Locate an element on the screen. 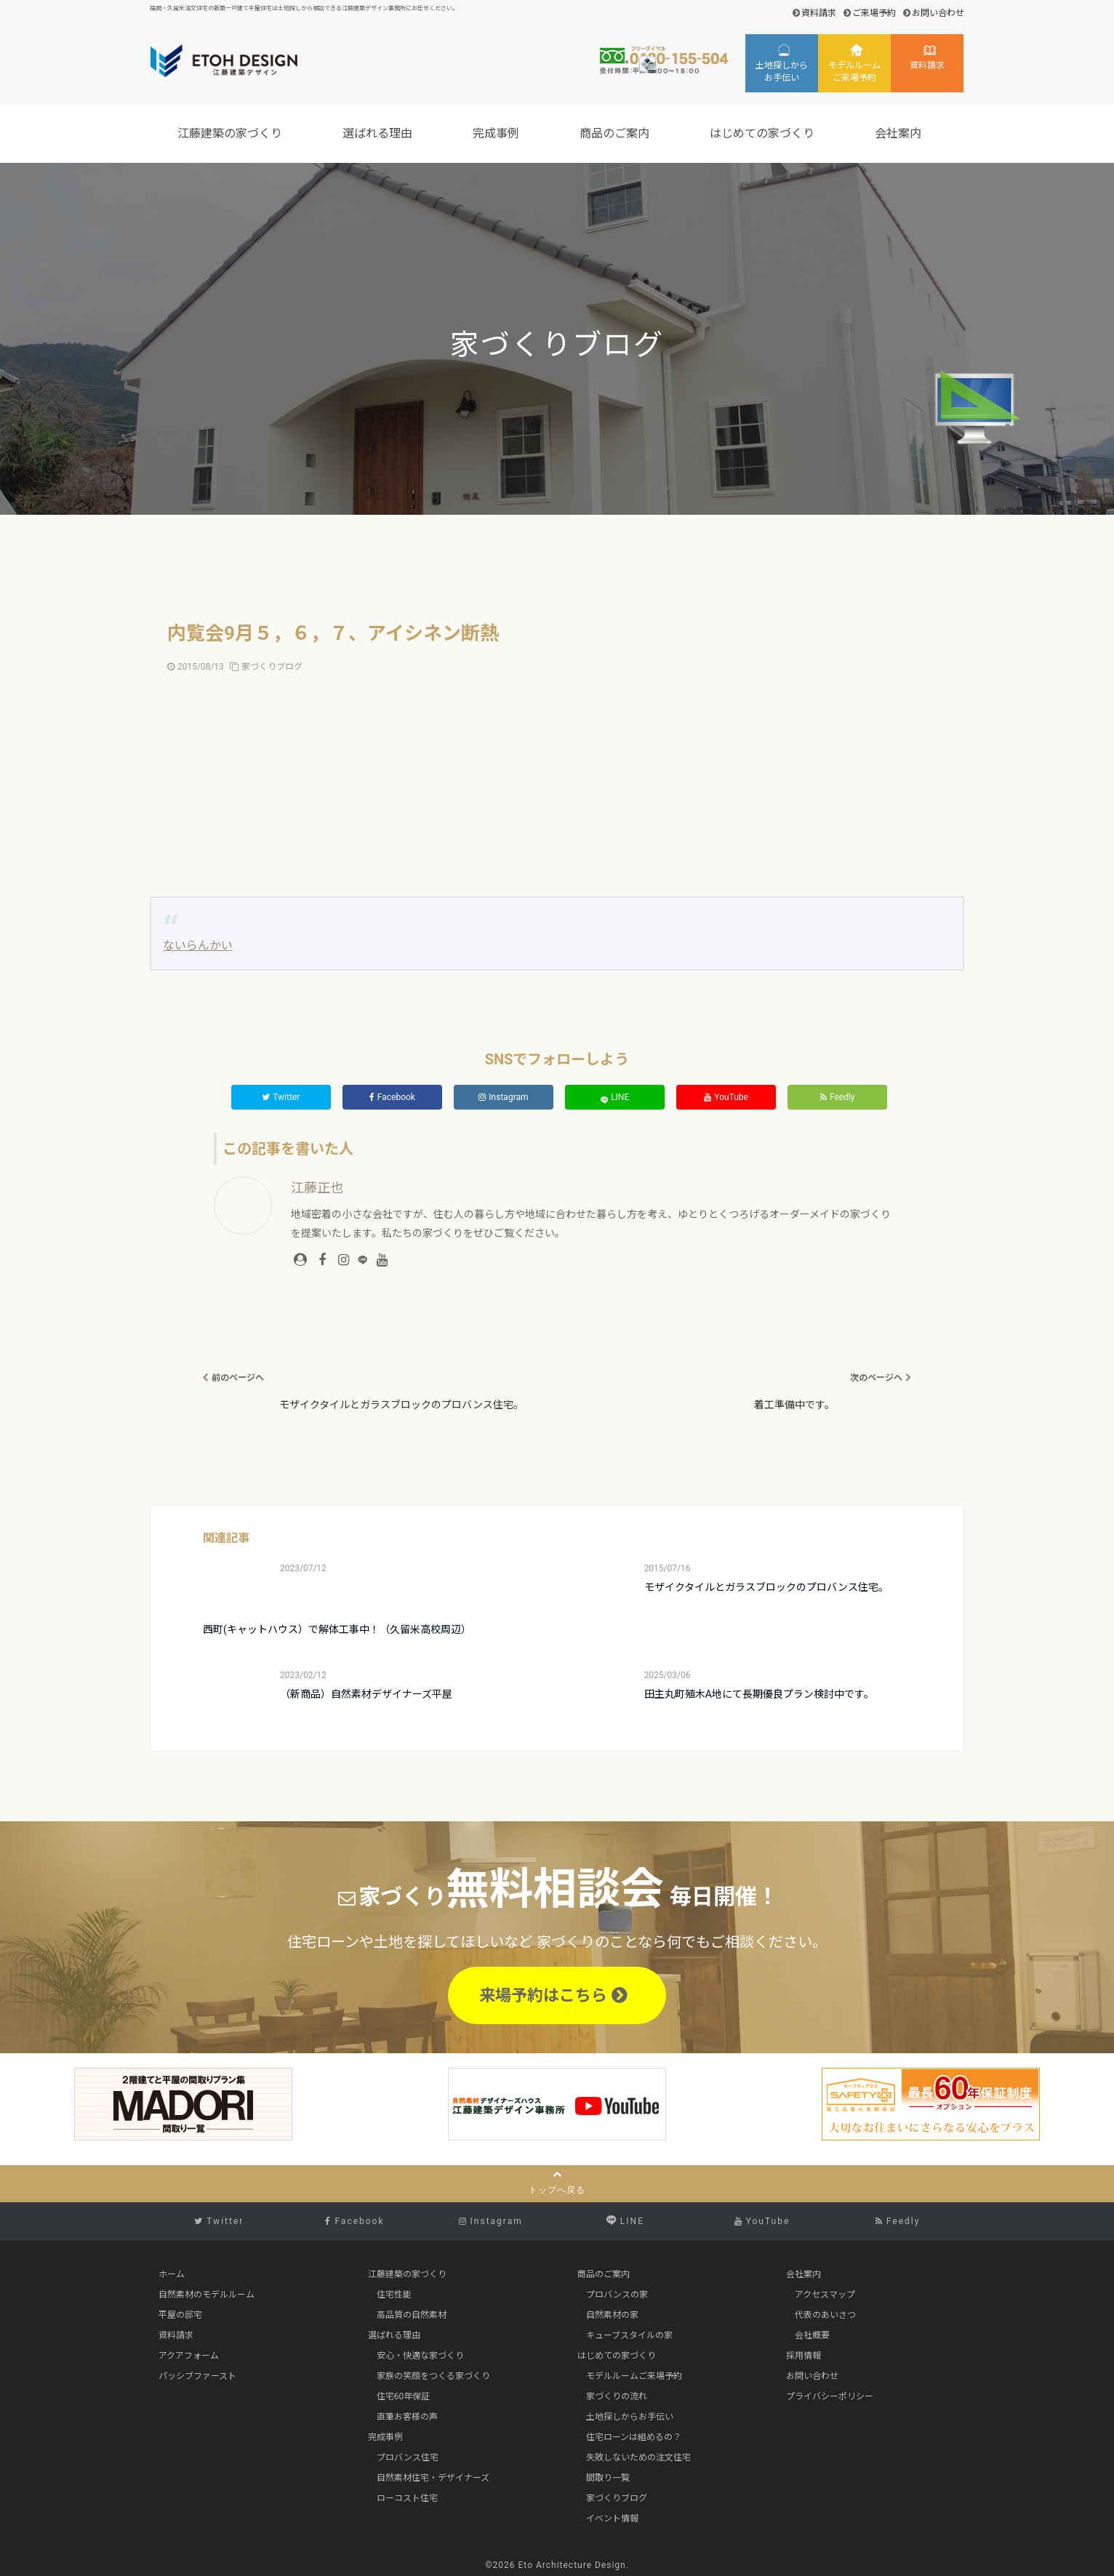 The image size is (1114, 2576). access display settings is located at coordinates (976, 408).